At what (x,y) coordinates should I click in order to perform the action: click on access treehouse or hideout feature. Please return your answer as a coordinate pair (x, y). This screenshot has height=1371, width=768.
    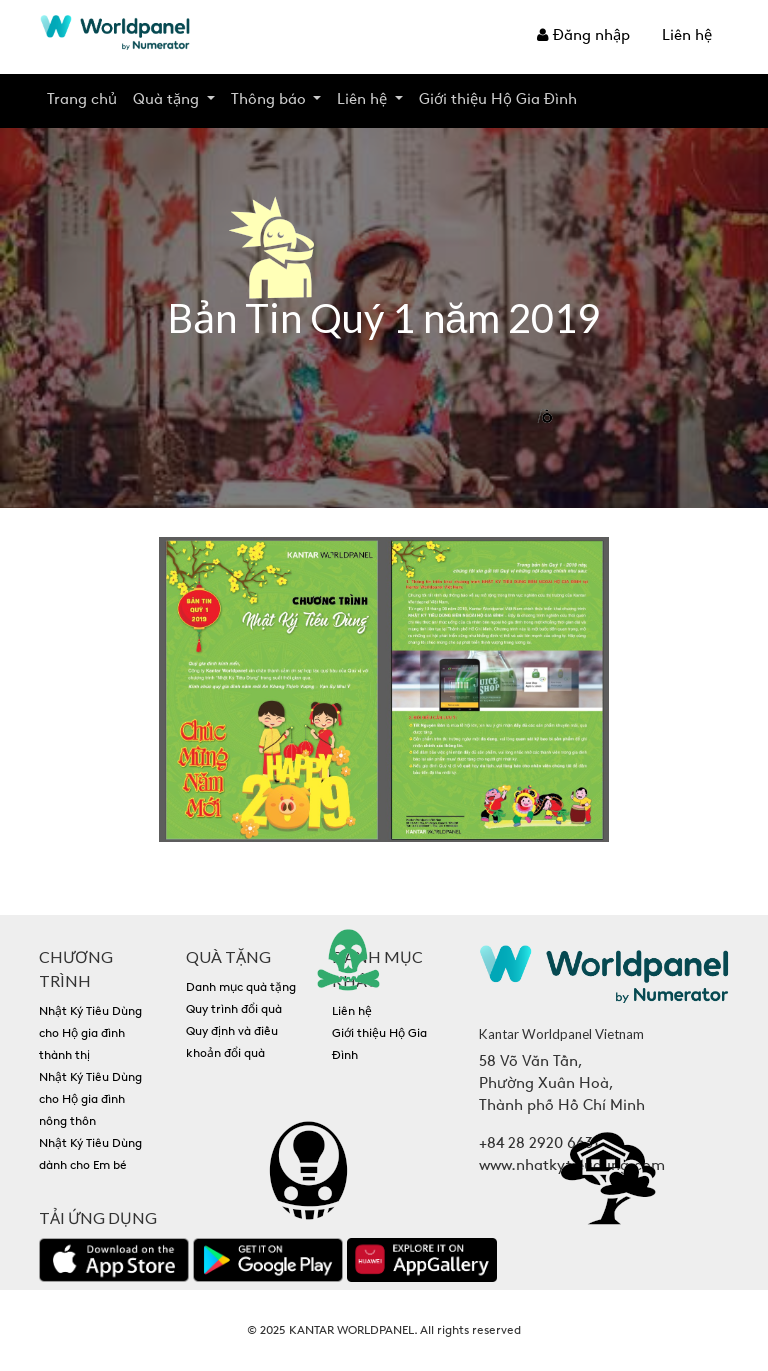
    Looking at the image, I should click on (609, 1177).